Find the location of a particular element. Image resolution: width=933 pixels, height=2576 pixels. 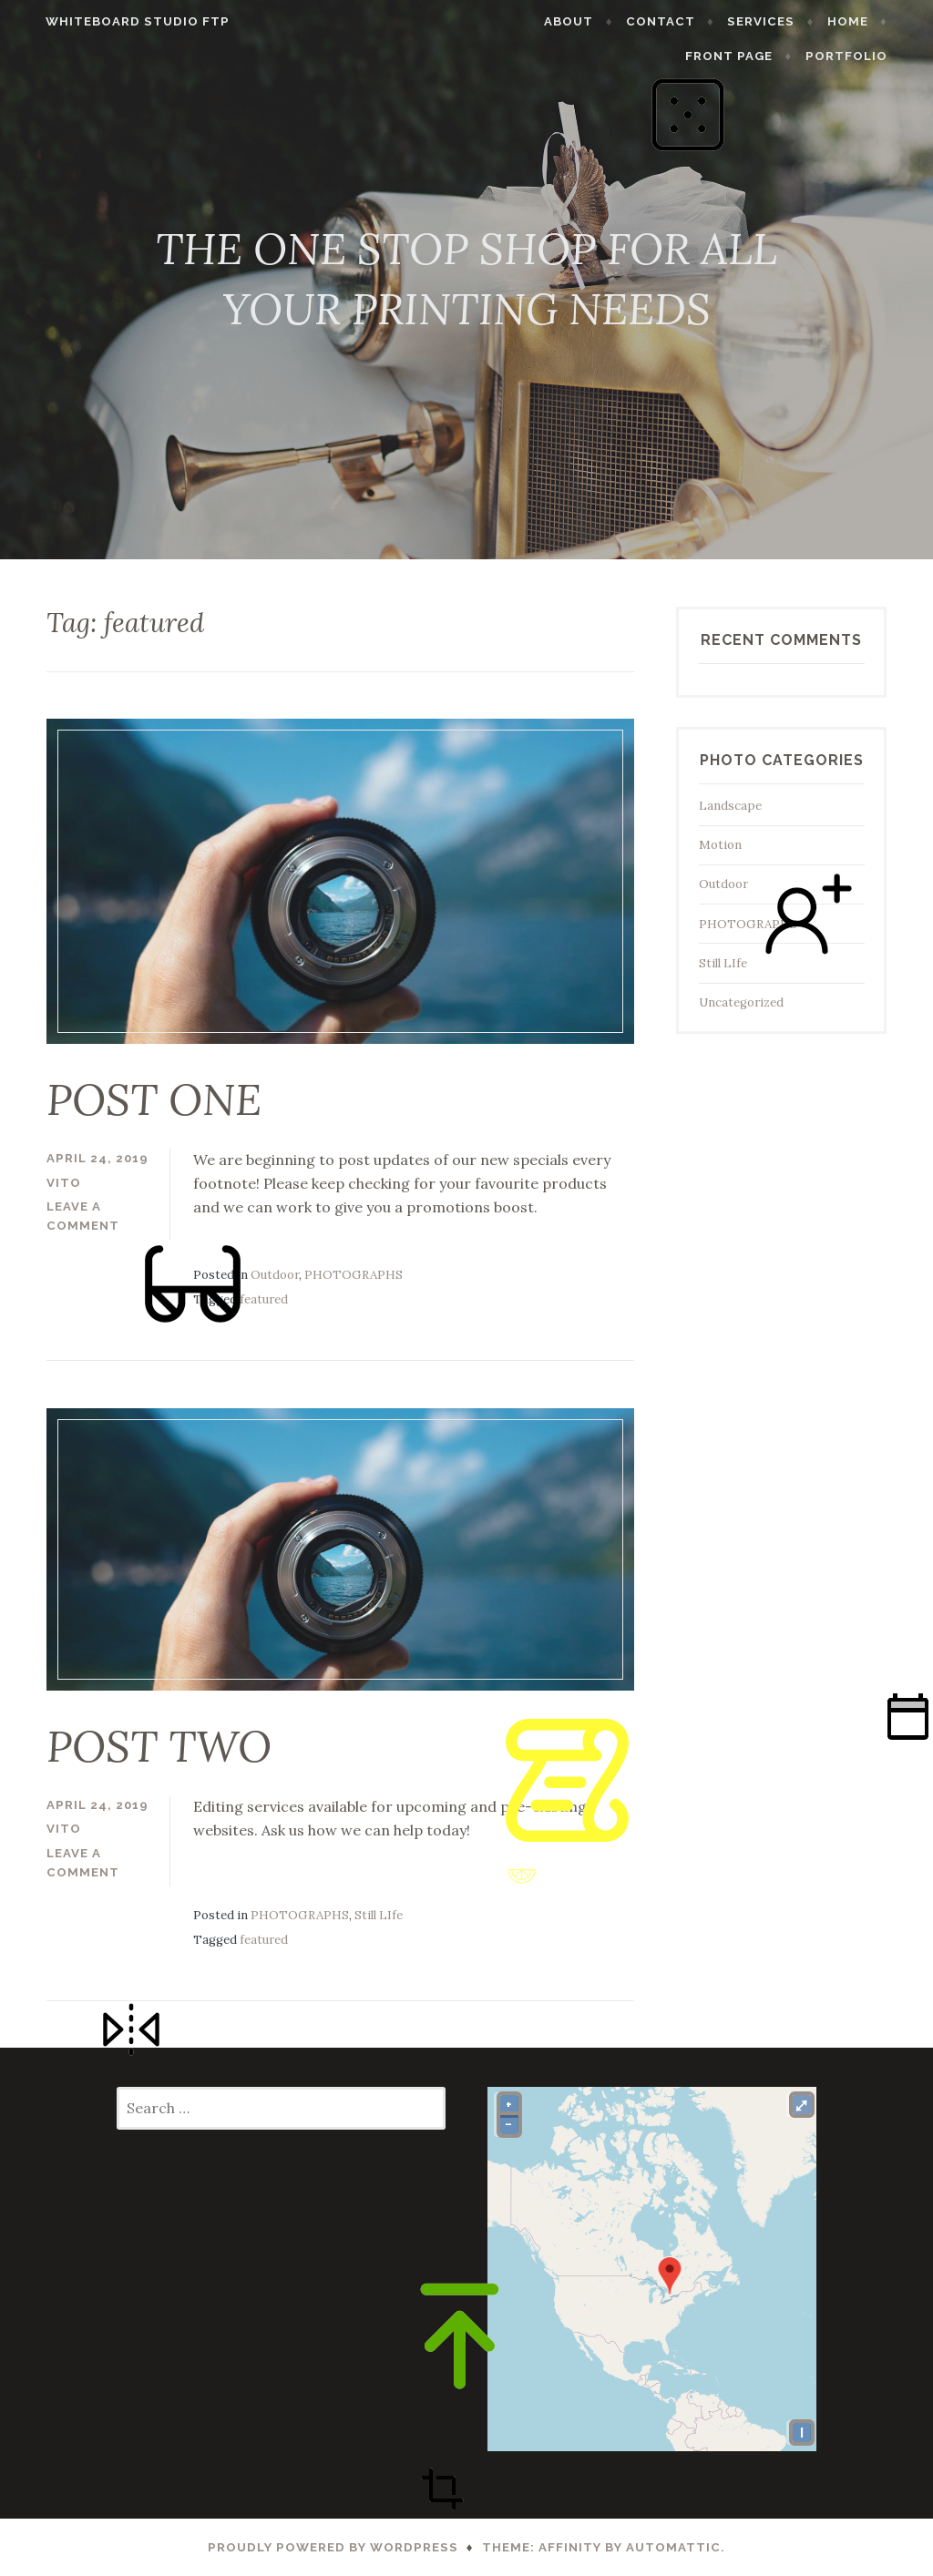

indicates citrus or fruit-related content is located at coordinates (521, 1874).